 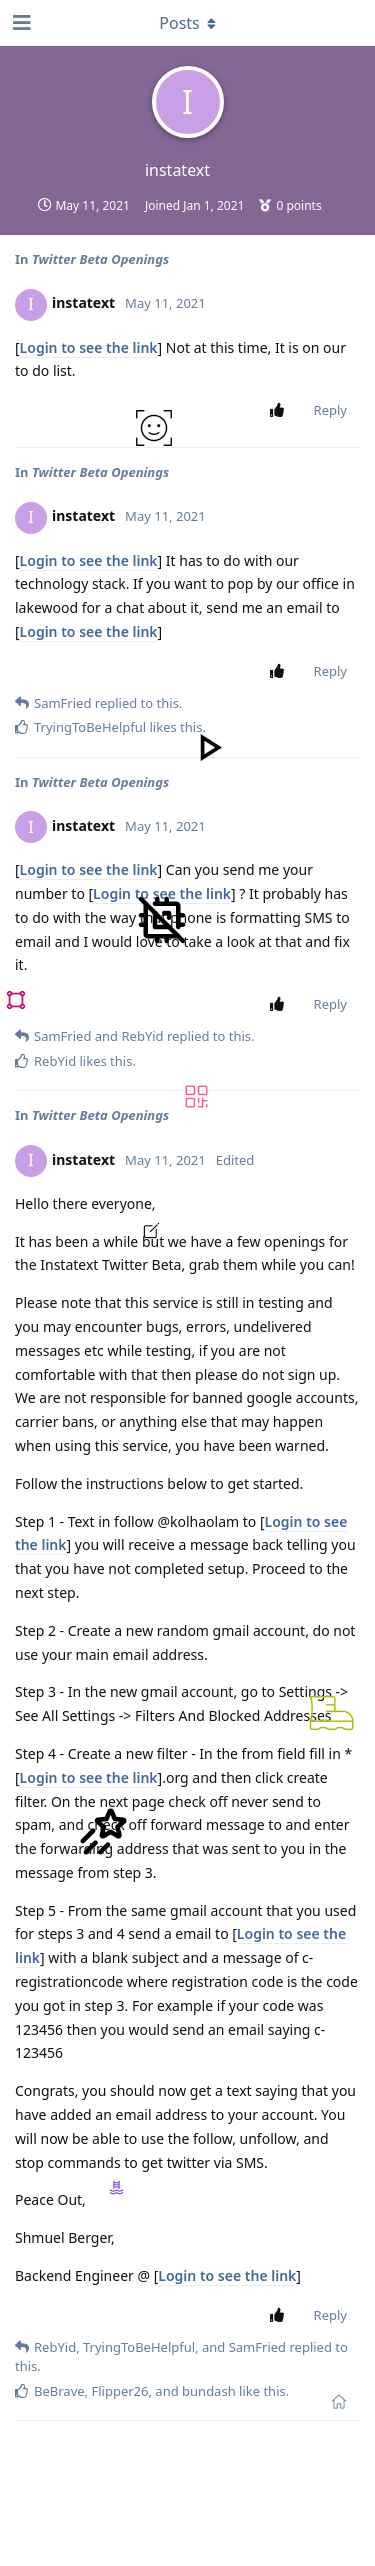 What do you see at coordinates (330, 1713) in the screenshot?
I see `view footwear or shoe category` at bounding box center [330, 1713].